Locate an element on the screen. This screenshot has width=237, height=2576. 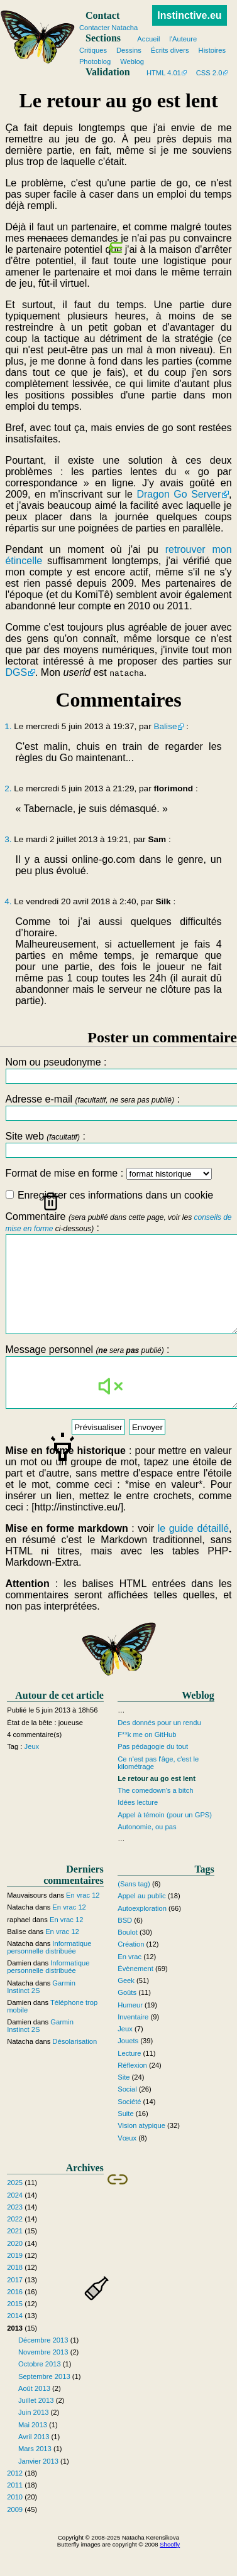
browse alcoholic beverage options is located at coordinates (96, 2289).